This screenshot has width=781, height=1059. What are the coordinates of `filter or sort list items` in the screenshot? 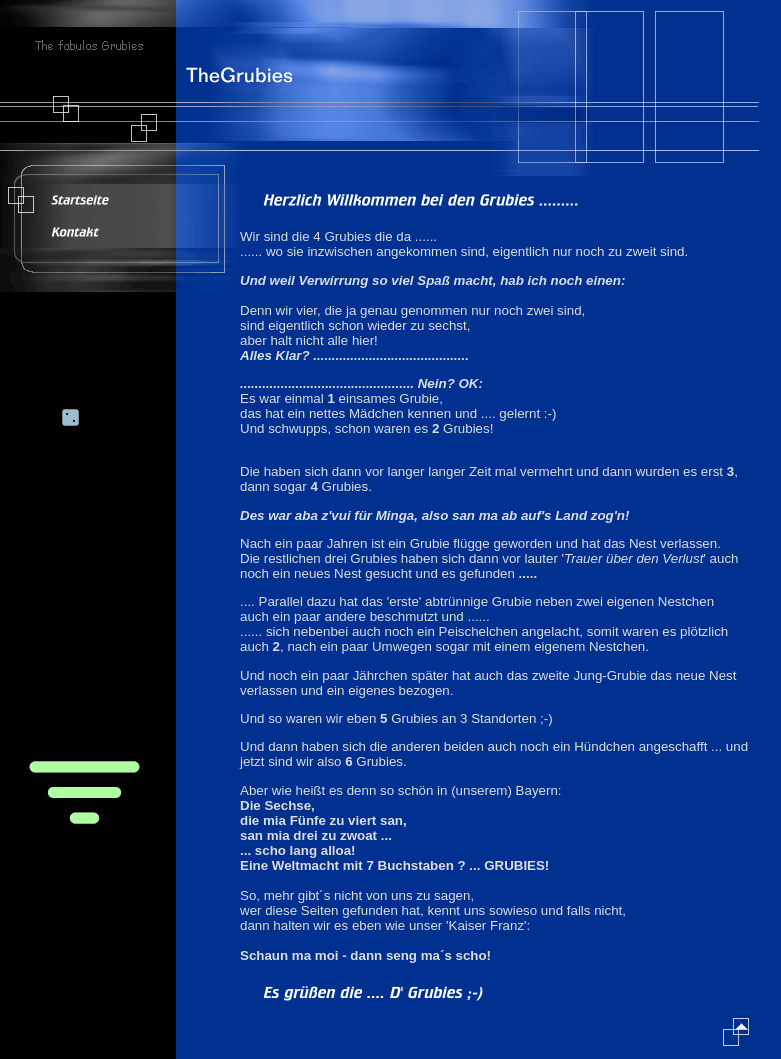 It's located at (84, 792).